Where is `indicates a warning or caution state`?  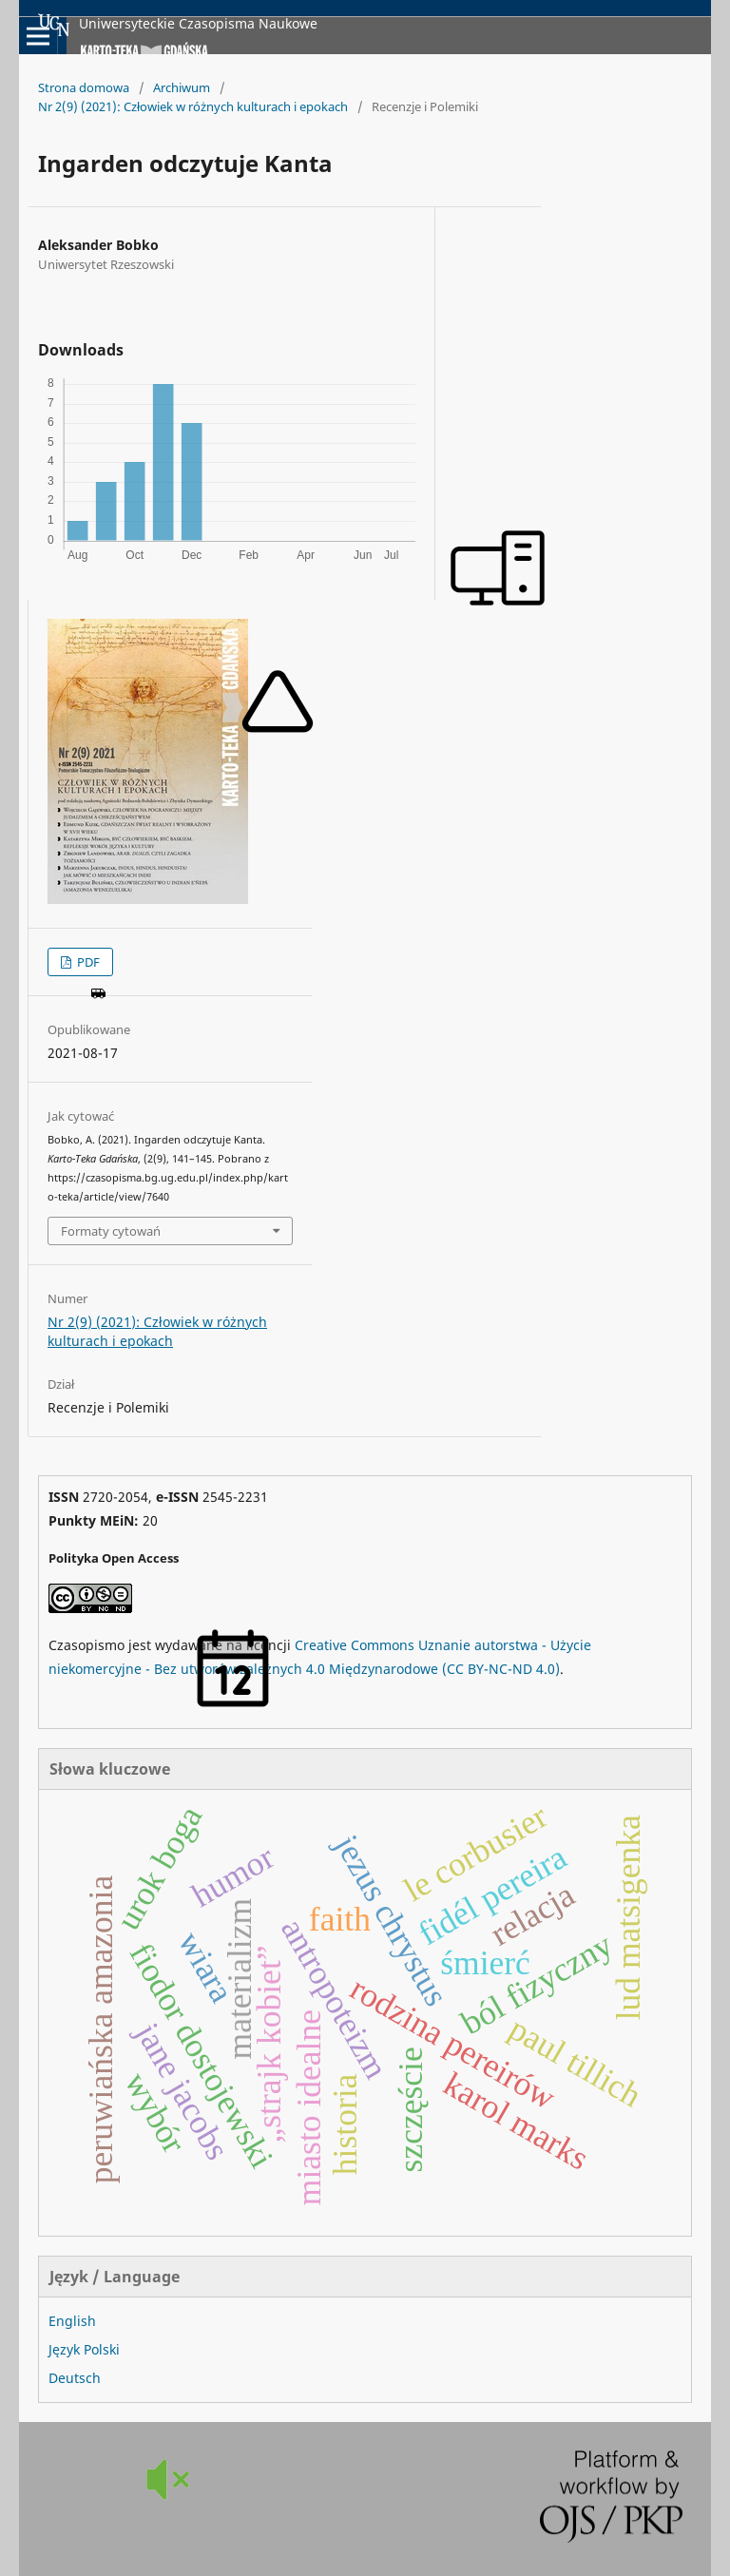
indicates a warning or caution state is located at coordinates (278, 702).